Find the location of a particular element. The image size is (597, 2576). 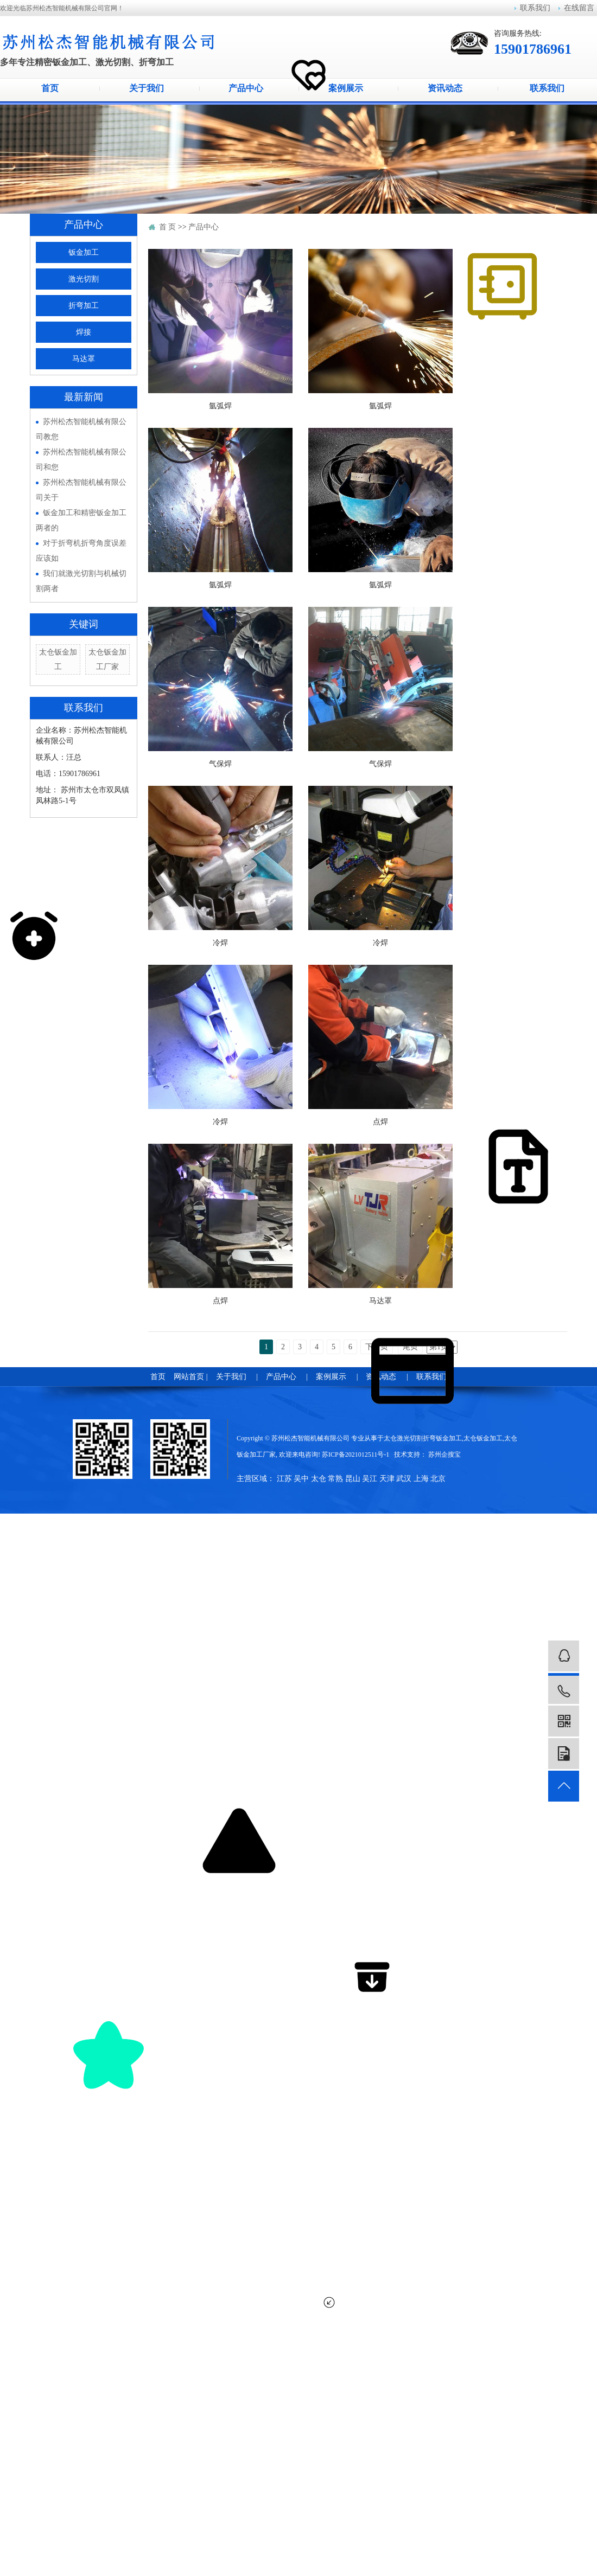

manage payment methods is located at coordinates (412, 1371).